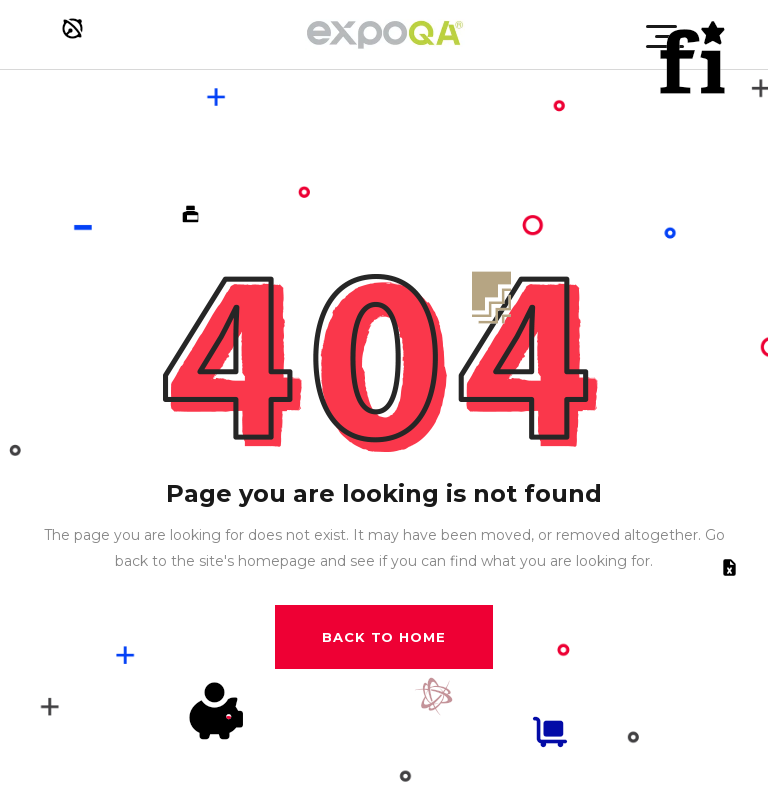  I want to click on view notifications, so click(72, 28).